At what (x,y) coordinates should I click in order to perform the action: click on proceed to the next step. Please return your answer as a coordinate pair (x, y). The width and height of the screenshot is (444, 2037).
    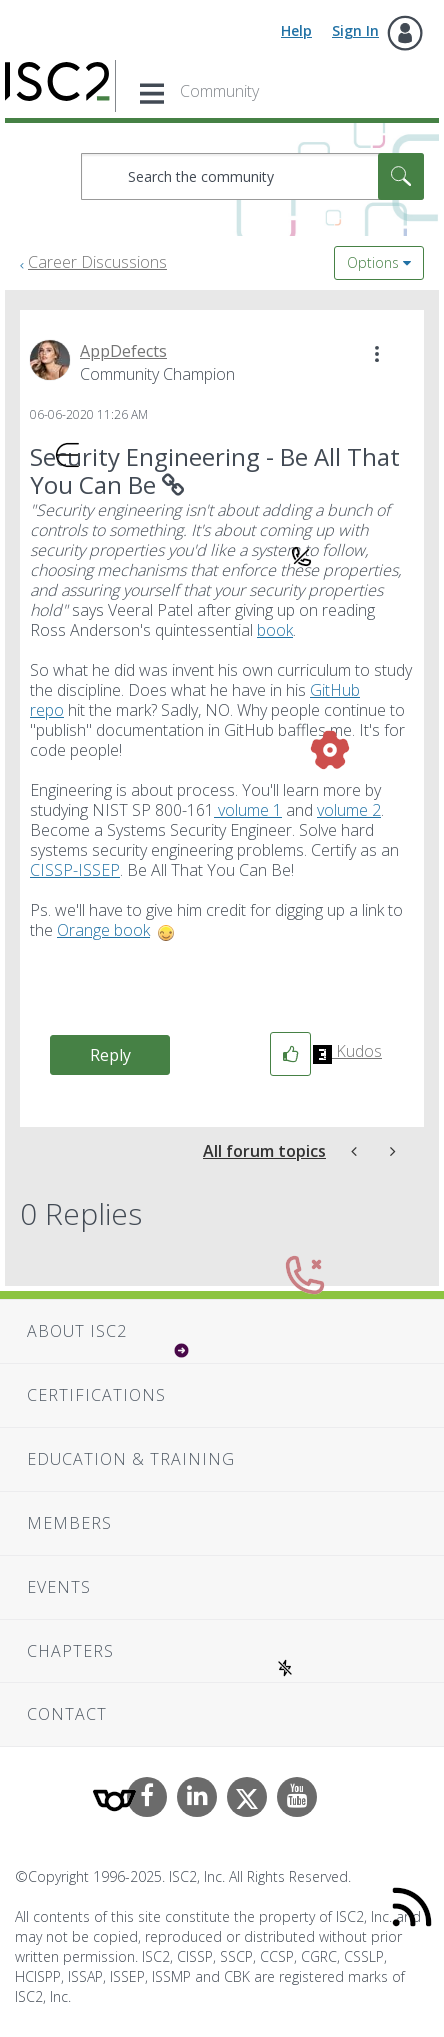
    Looking at the image, I should click on (181, 1350).